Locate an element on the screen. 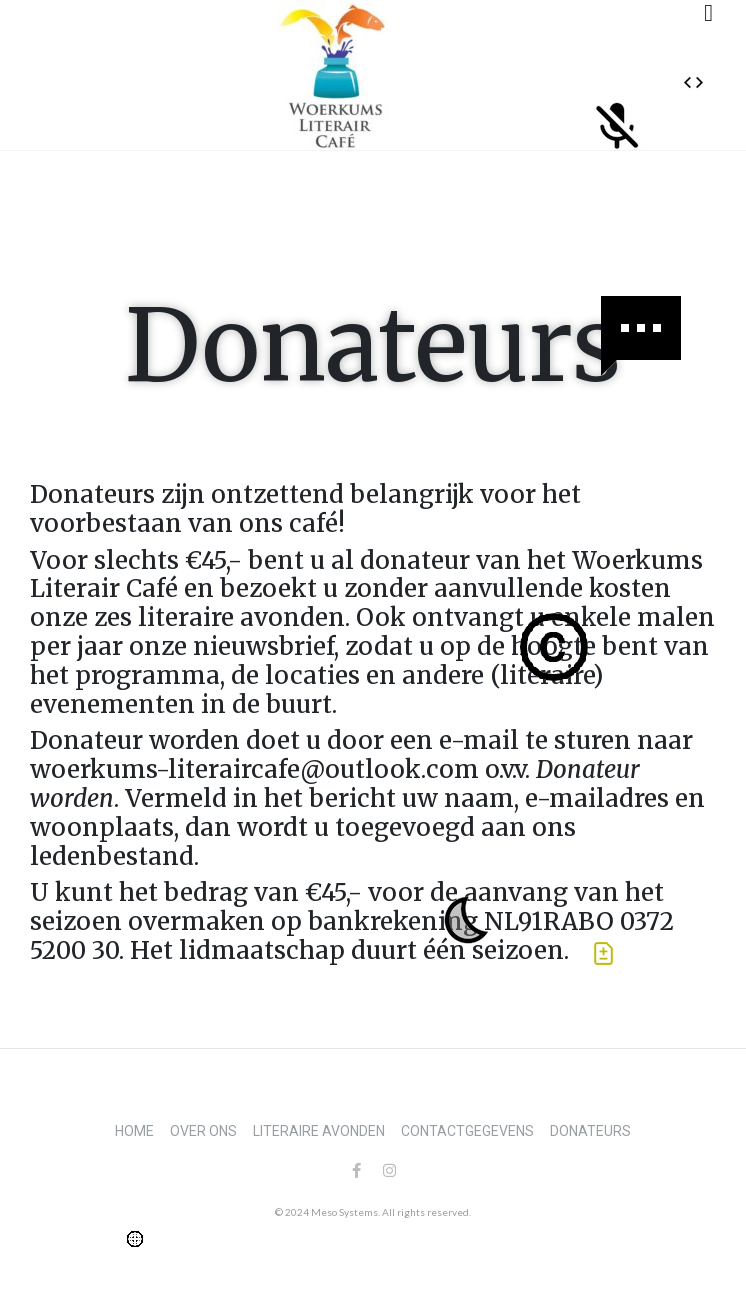 The height and width of the screenshot is (1296, 746). enable bedtime or sleep mode is located at coordinates (468, 920).